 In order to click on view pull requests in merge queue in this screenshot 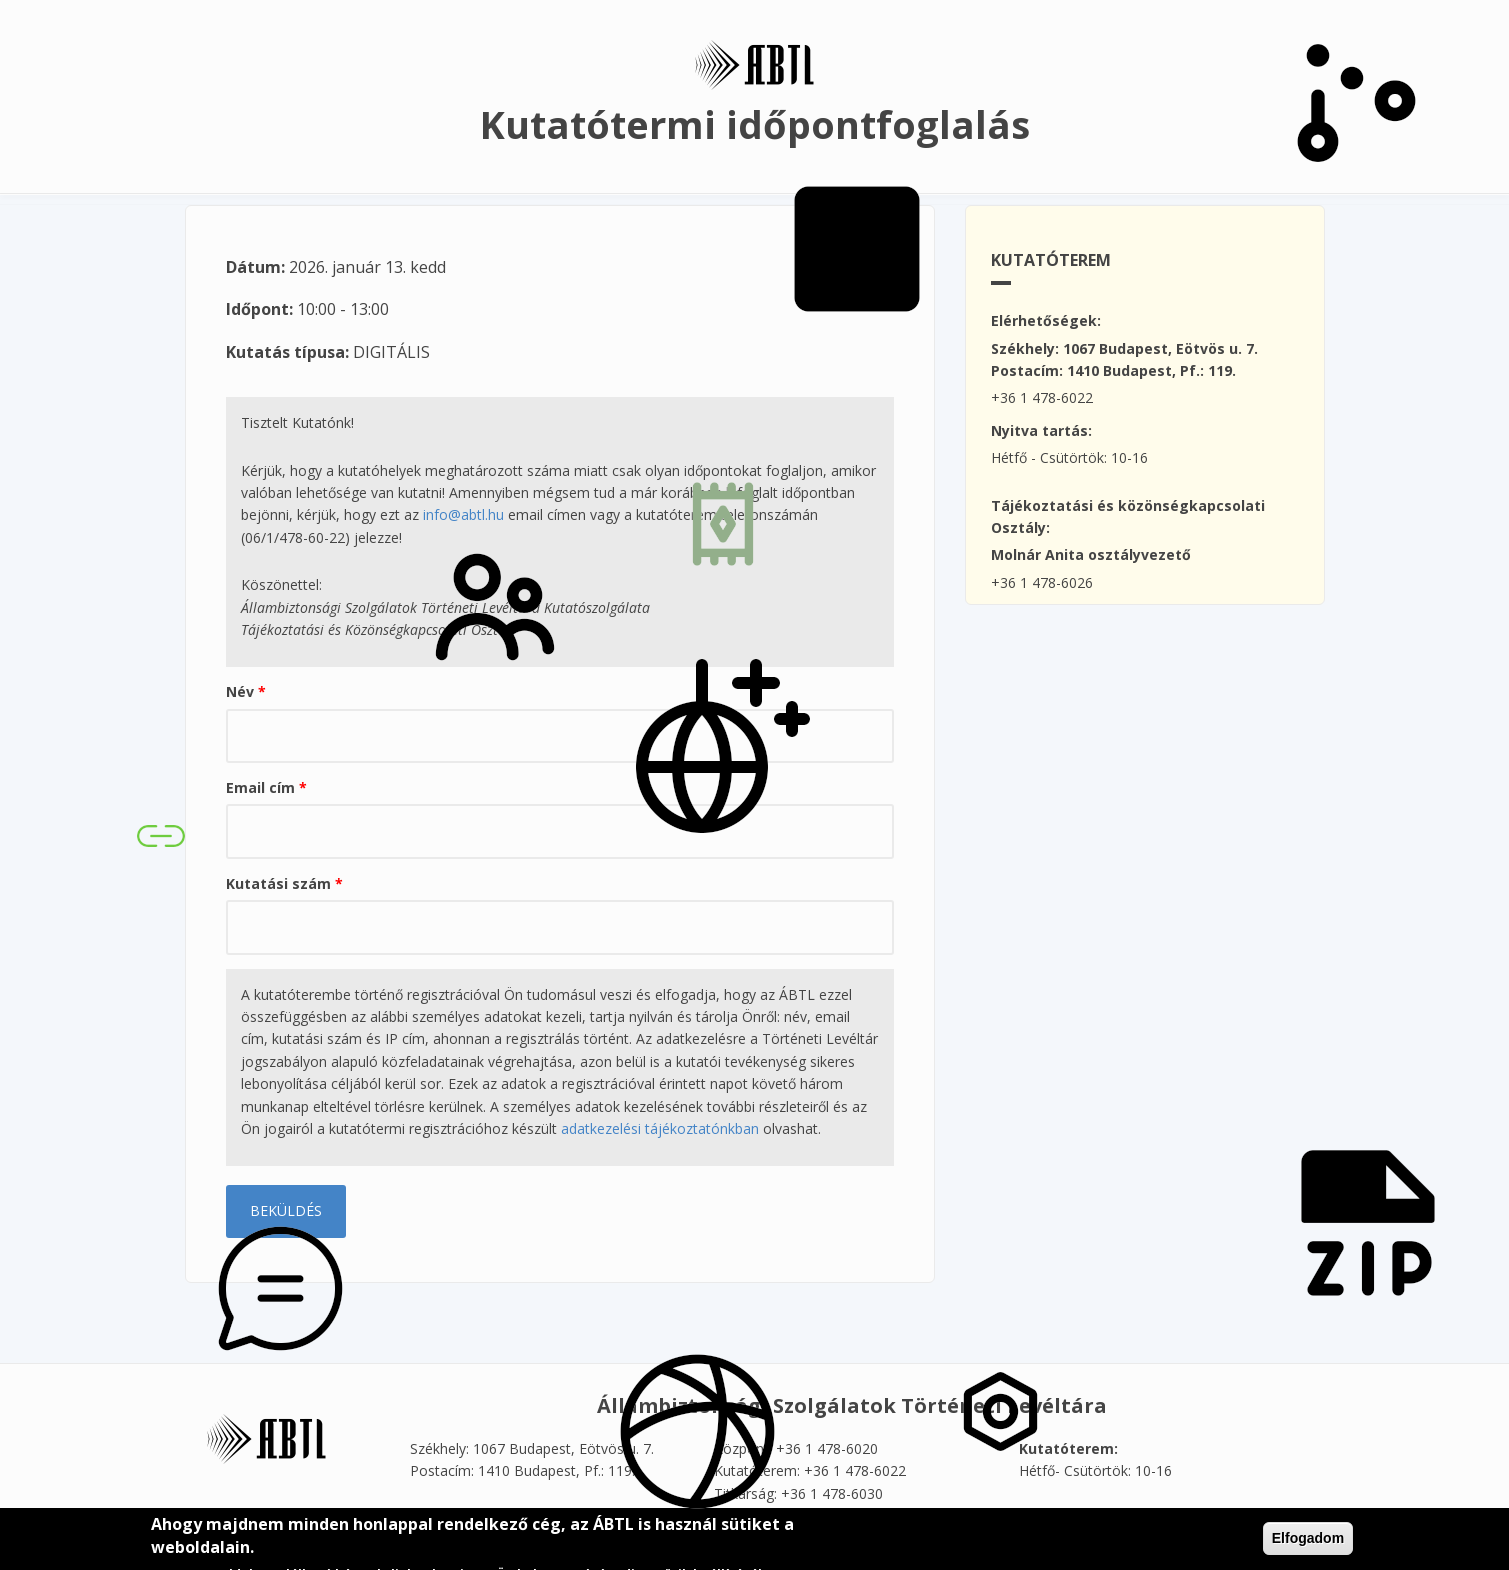, I will do `click(1356, 98)`.